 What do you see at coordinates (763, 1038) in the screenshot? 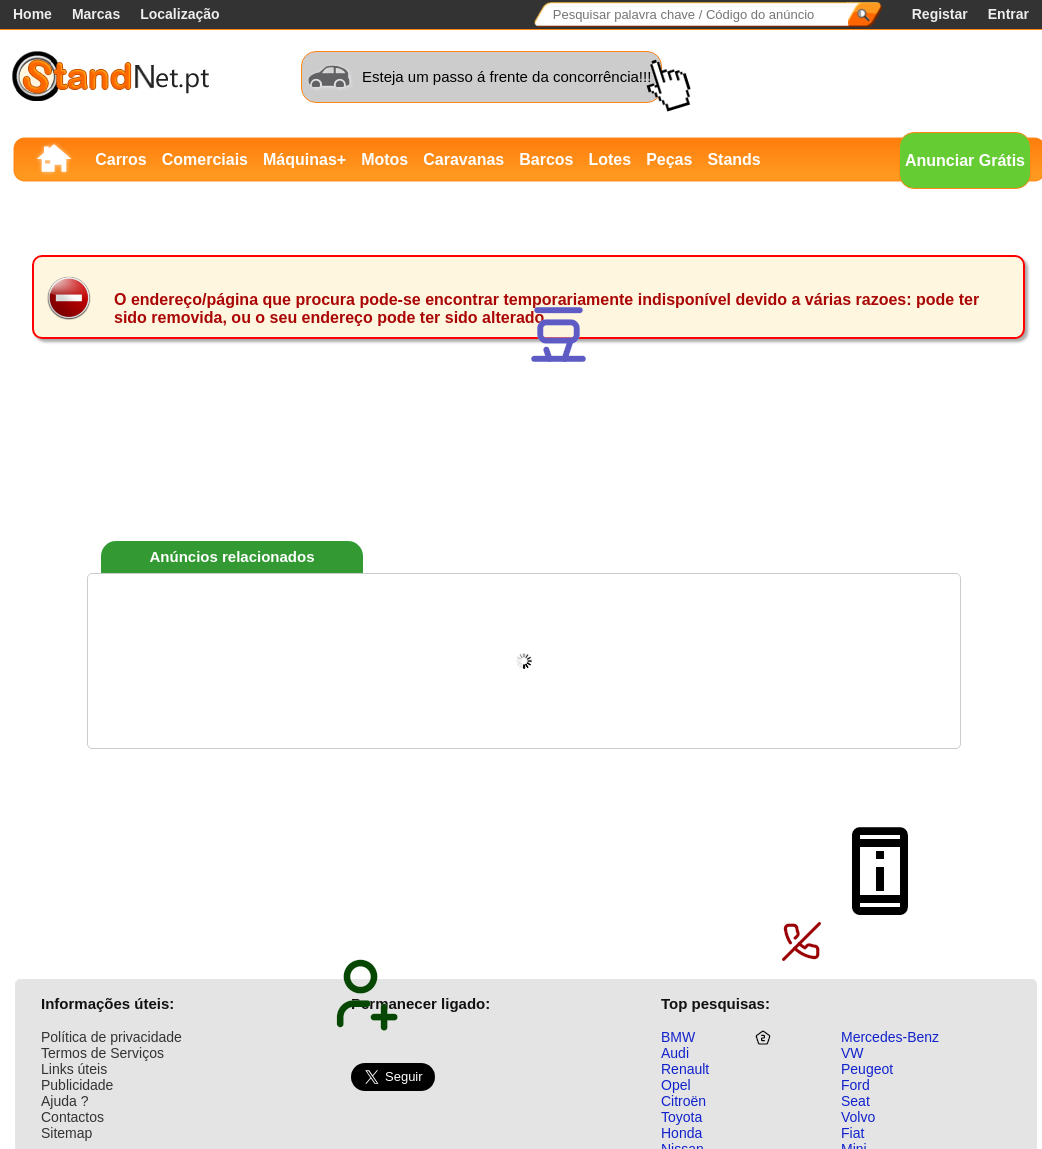
I see `indicates step 2 in a multi-step process` at bounding box center [763, 1038].